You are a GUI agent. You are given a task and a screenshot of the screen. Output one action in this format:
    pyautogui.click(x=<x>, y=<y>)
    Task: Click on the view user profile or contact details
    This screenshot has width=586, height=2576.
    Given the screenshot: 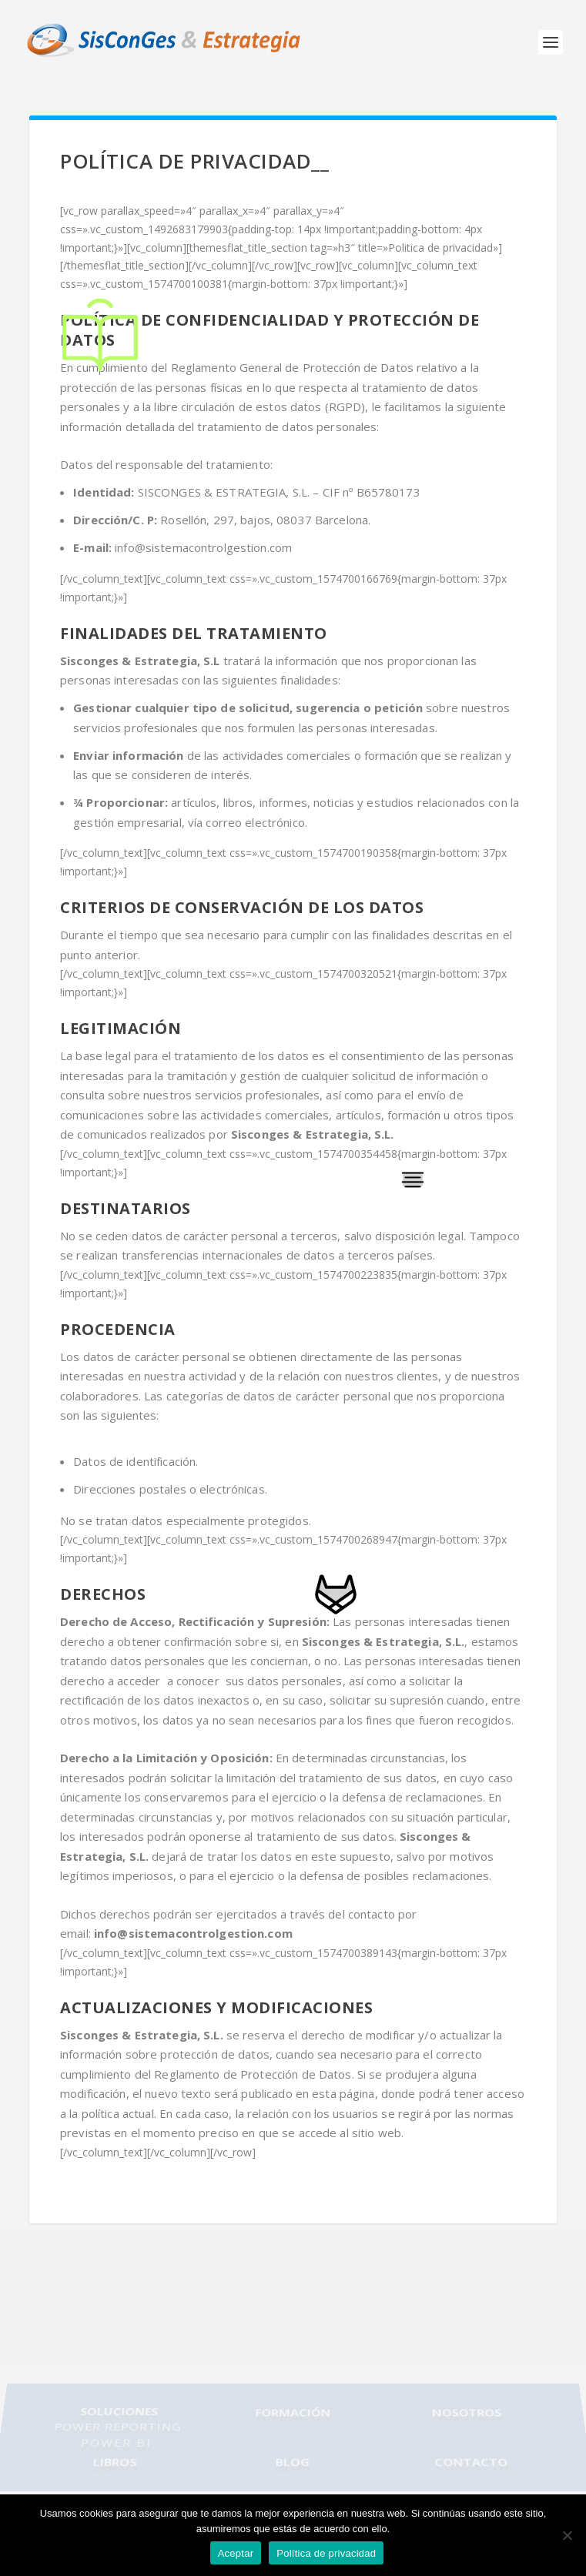 What is the action you would take?
    pyautogui.click(x=100, y=333)
    